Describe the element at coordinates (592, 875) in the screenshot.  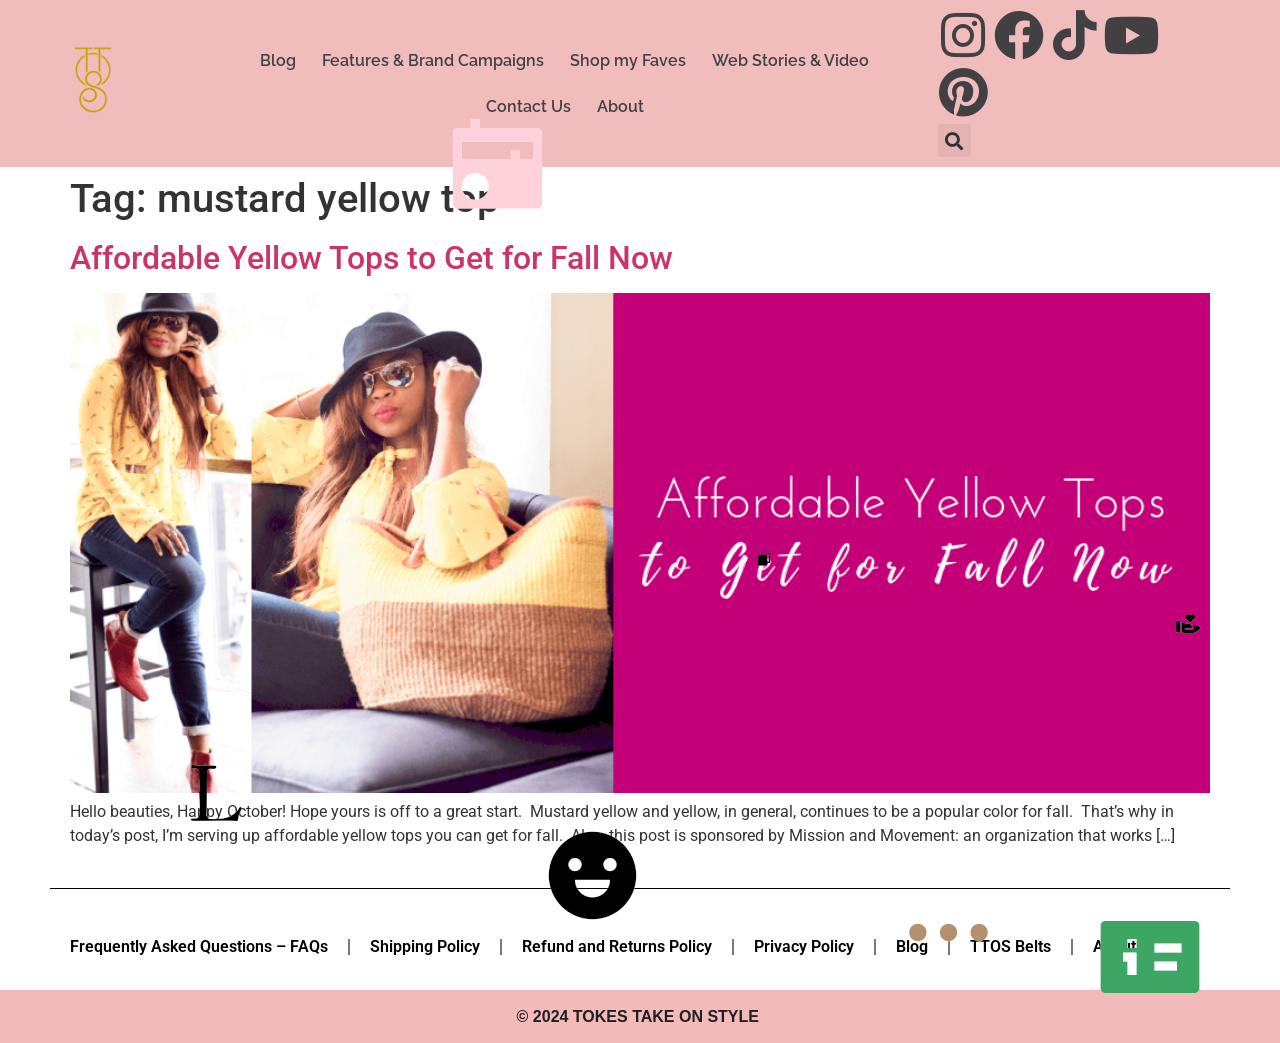
I see `add an emoji or reaction` at that location.